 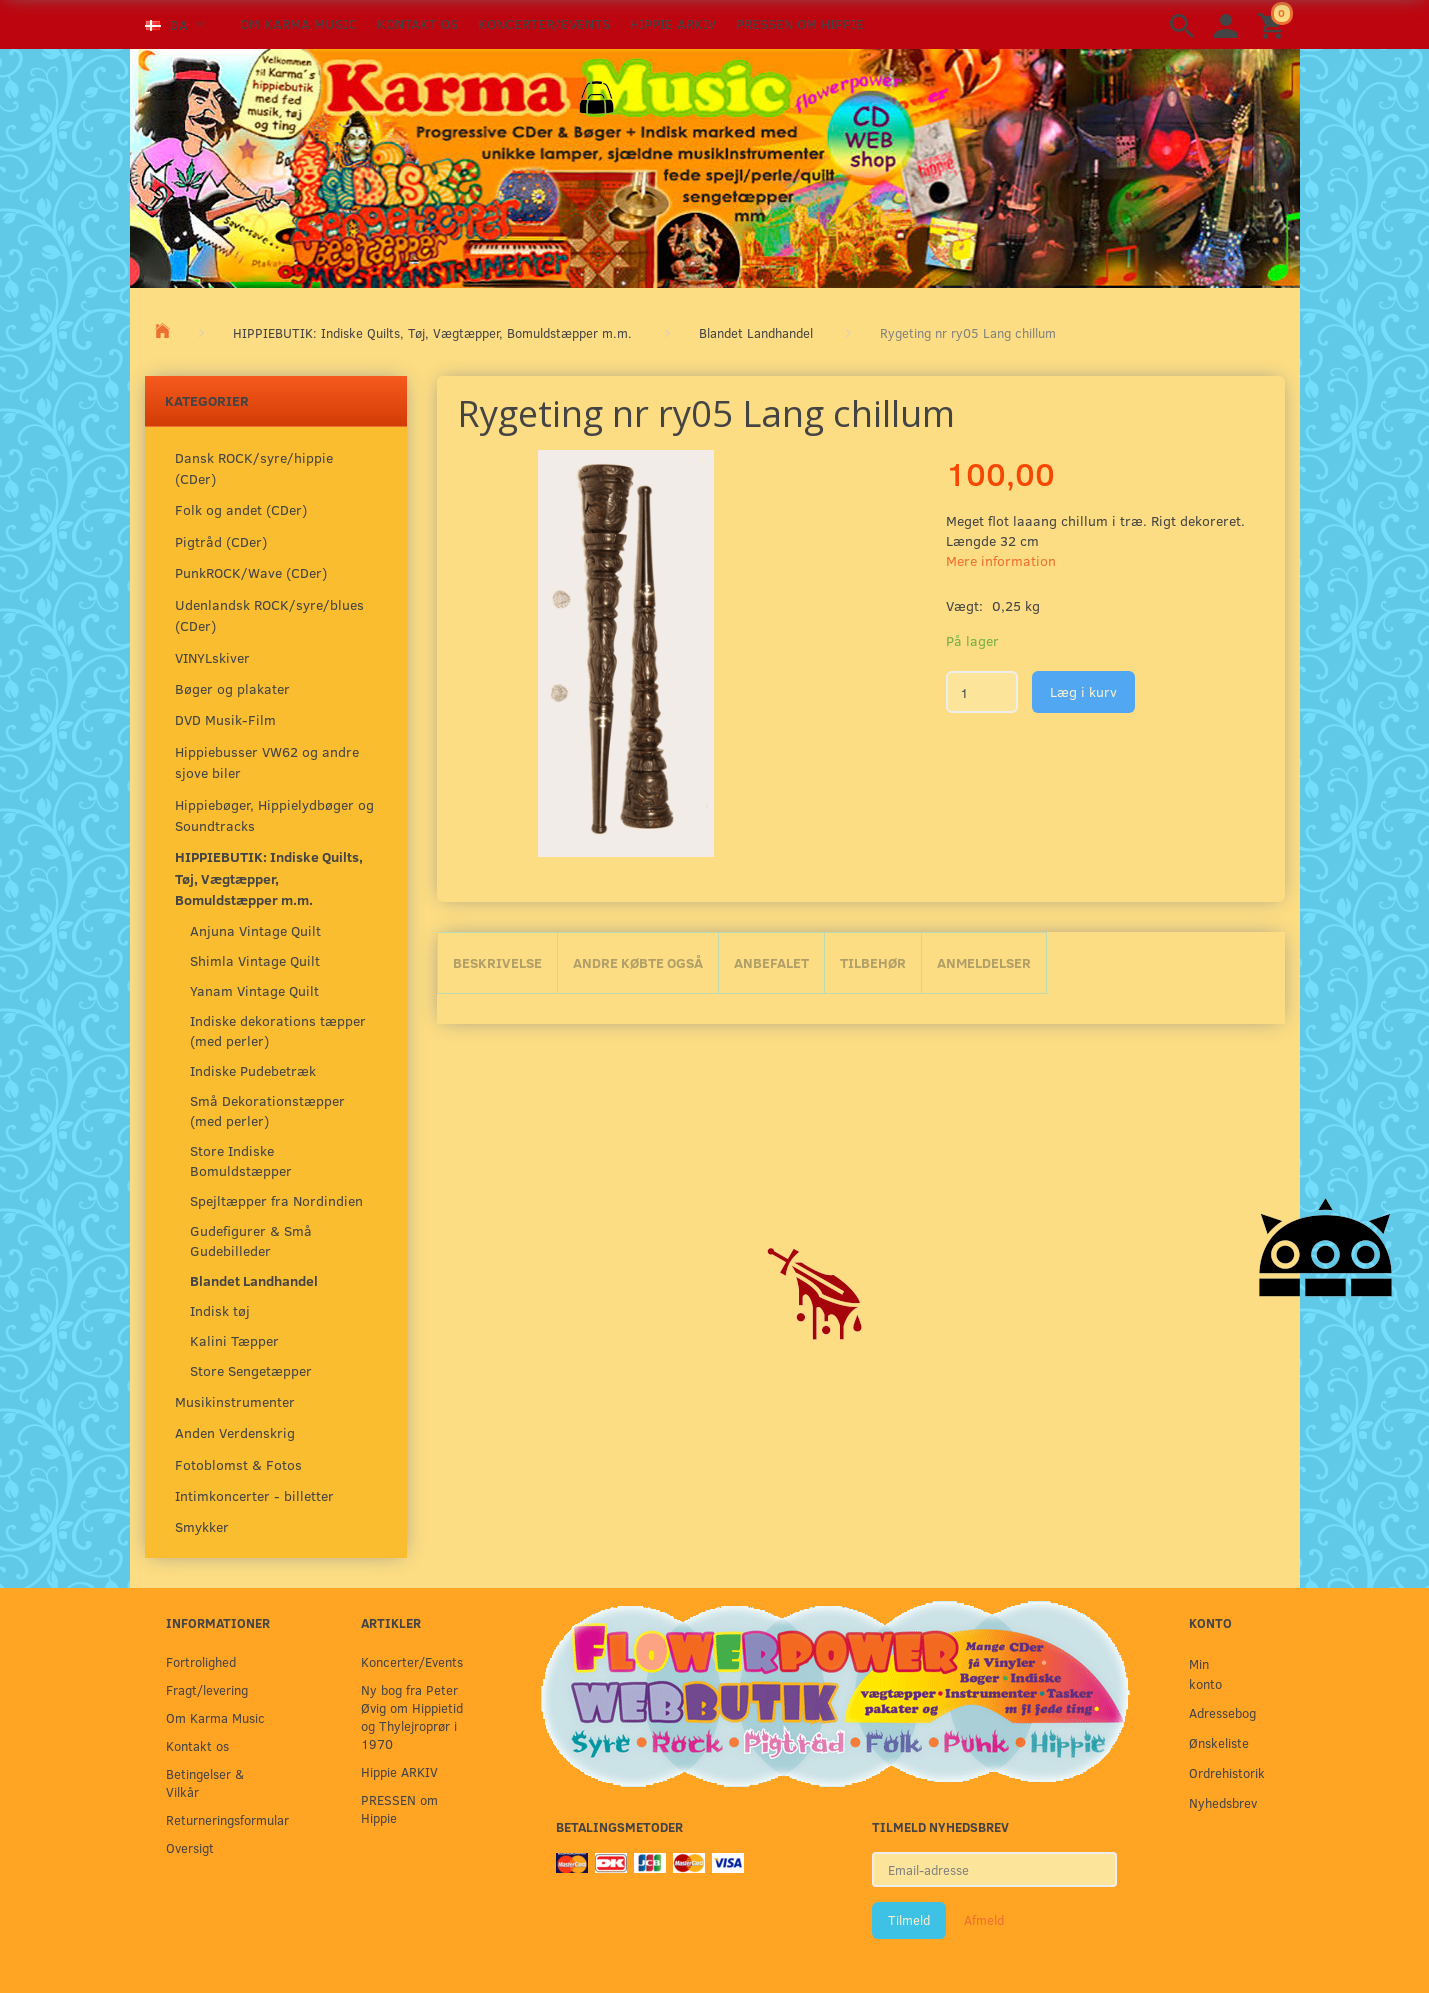 I want to click on select gaul or celtic warrior class, so click(x=1325, y=1253).